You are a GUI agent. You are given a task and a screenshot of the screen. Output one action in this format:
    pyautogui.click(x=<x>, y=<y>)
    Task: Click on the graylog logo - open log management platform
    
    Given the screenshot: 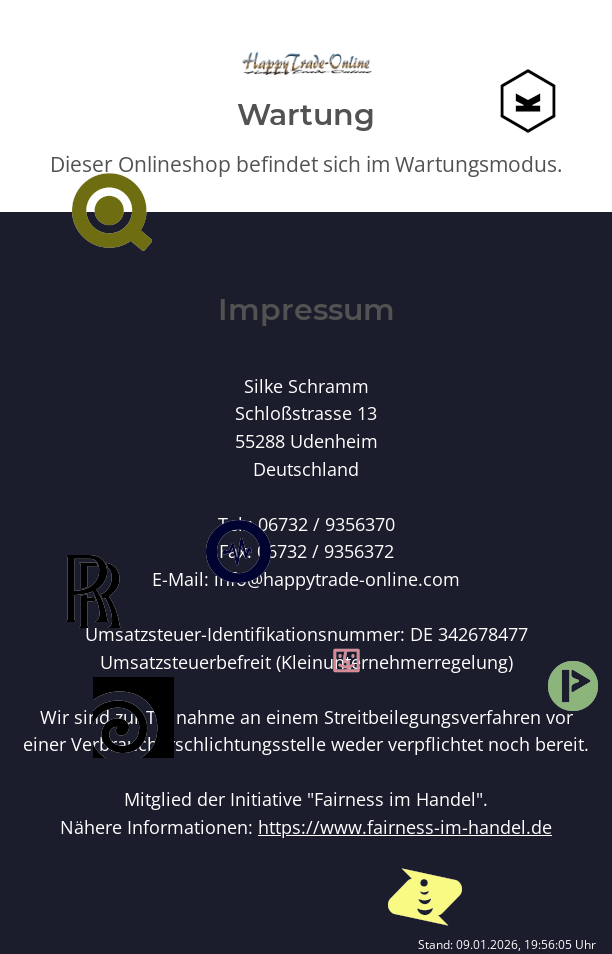 What is the action you would take?
    pyautogui.click(x=238, y=551)
    